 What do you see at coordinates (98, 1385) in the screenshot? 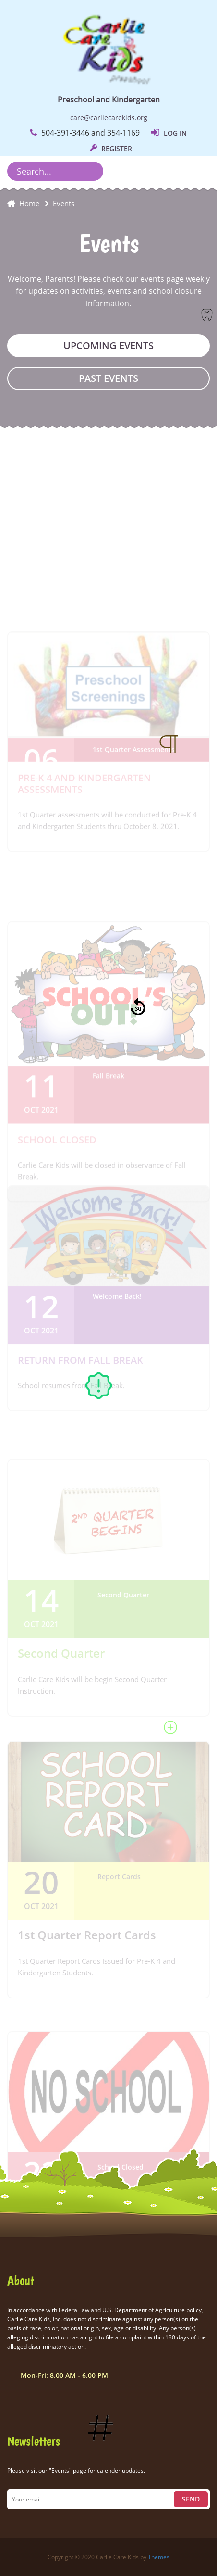
I see `indicates a warning or important notice` at bounding box center [98, 1385].